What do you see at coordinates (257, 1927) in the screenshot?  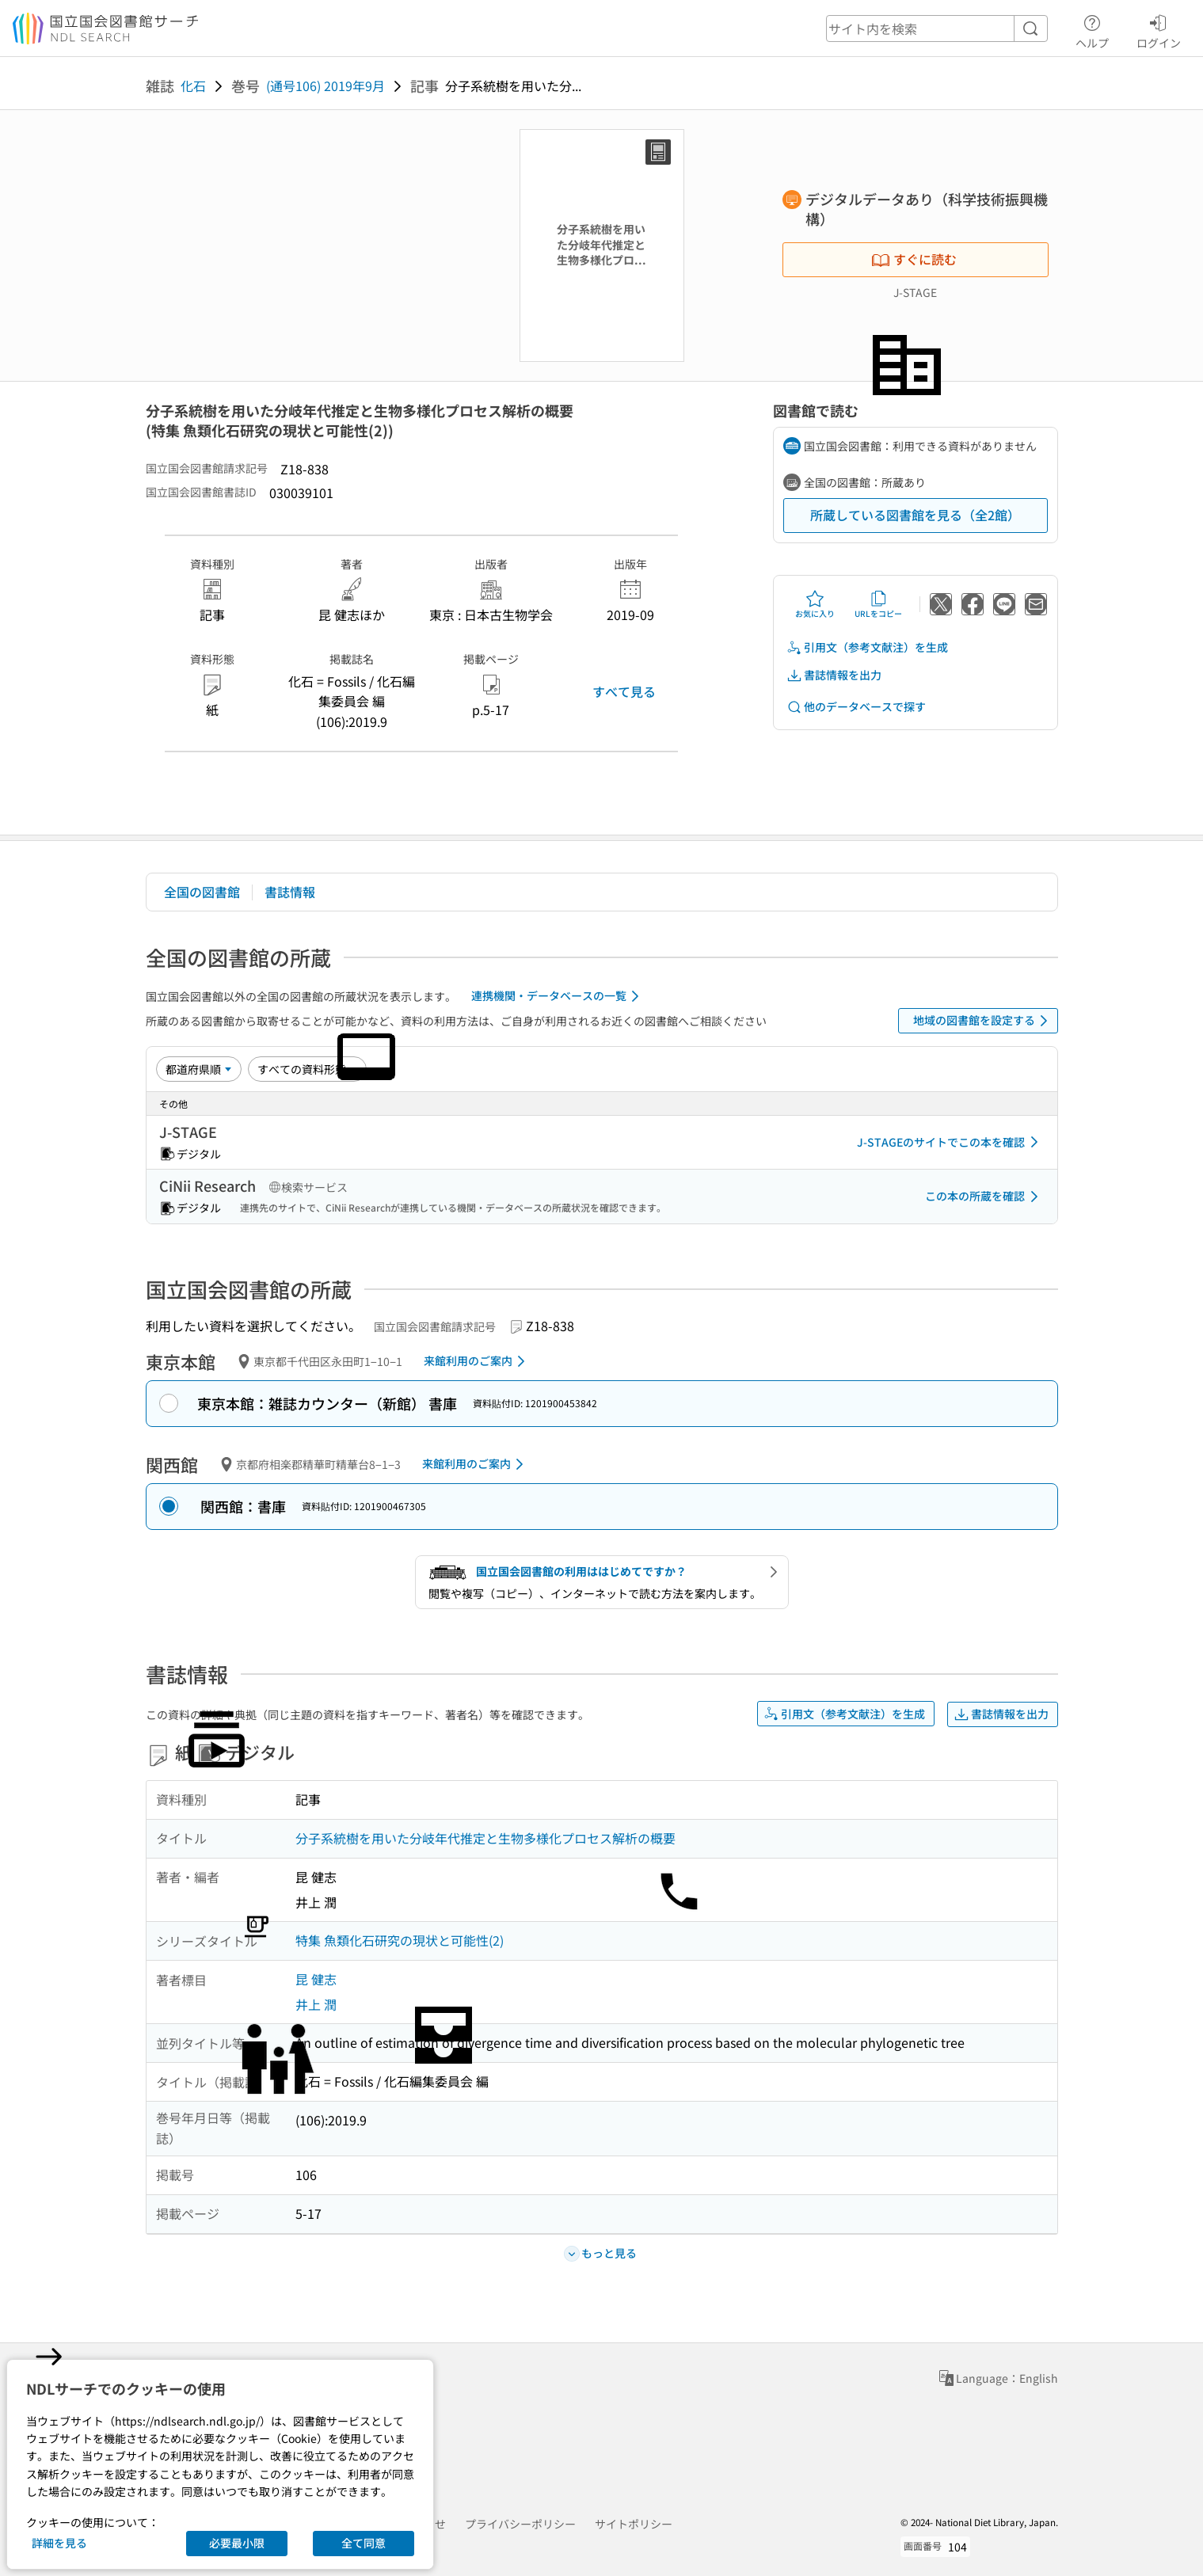 I see `access food and beverage emoji category` at bounding box center [257, 1927].